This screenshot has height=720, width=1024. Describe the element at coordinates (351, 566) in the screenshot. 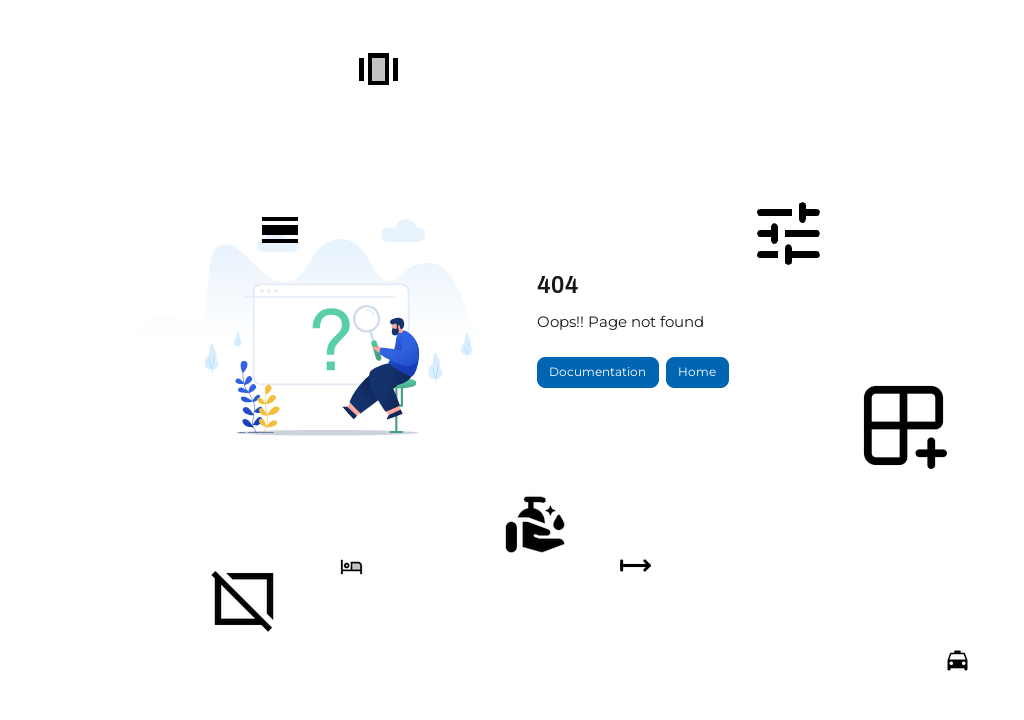

I see `find nearby hotels or accommodations` at that location.